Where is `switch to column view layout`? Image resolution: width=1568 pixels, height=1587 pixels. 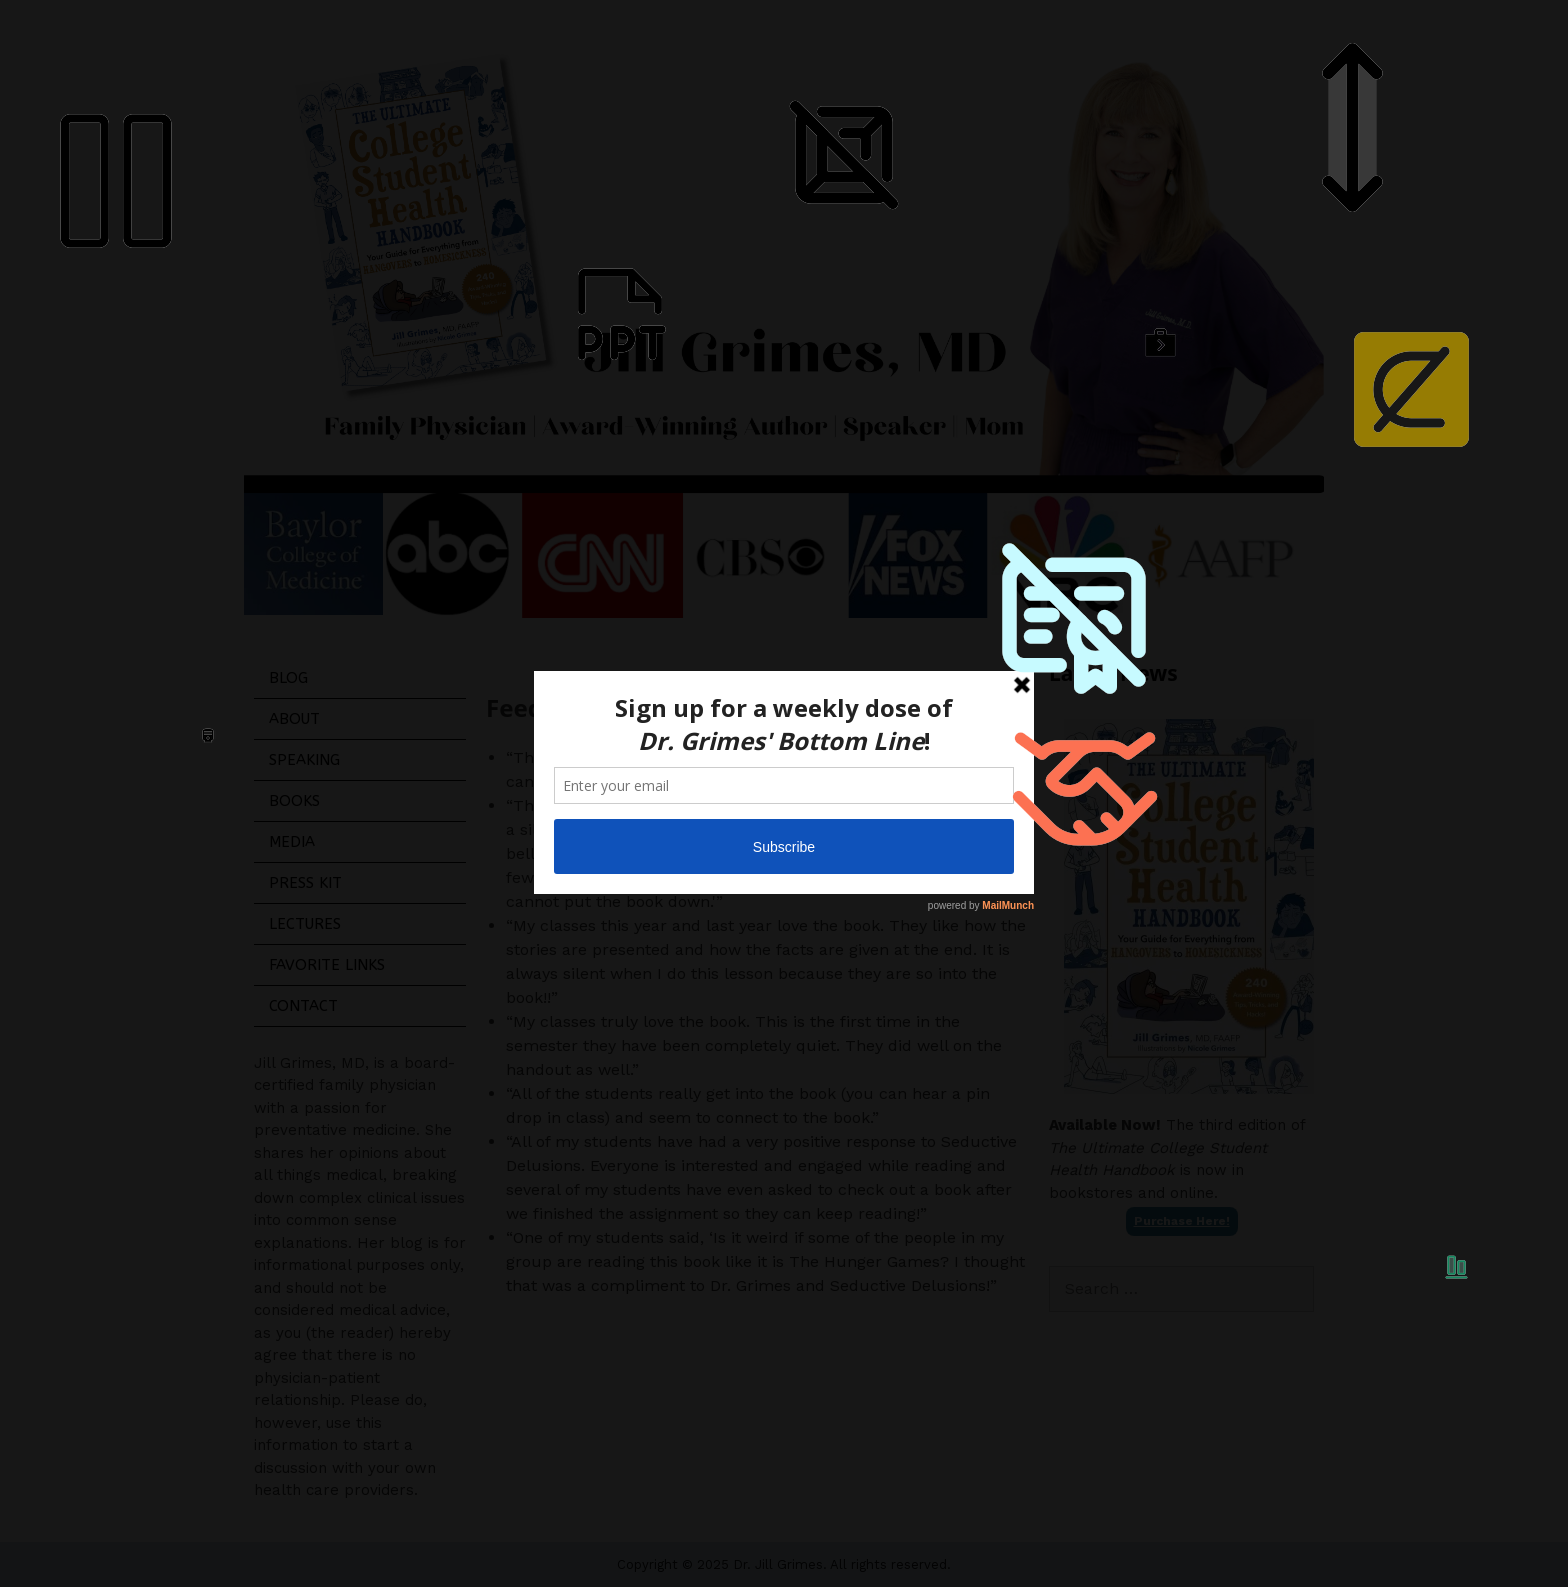
switch to column view layout is located at coordinates (116, 181).